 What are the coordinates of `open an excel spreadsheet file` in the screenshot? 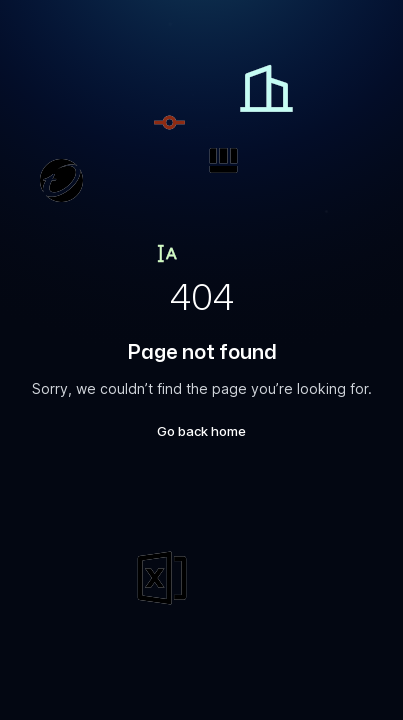 It's located at (162, 578).